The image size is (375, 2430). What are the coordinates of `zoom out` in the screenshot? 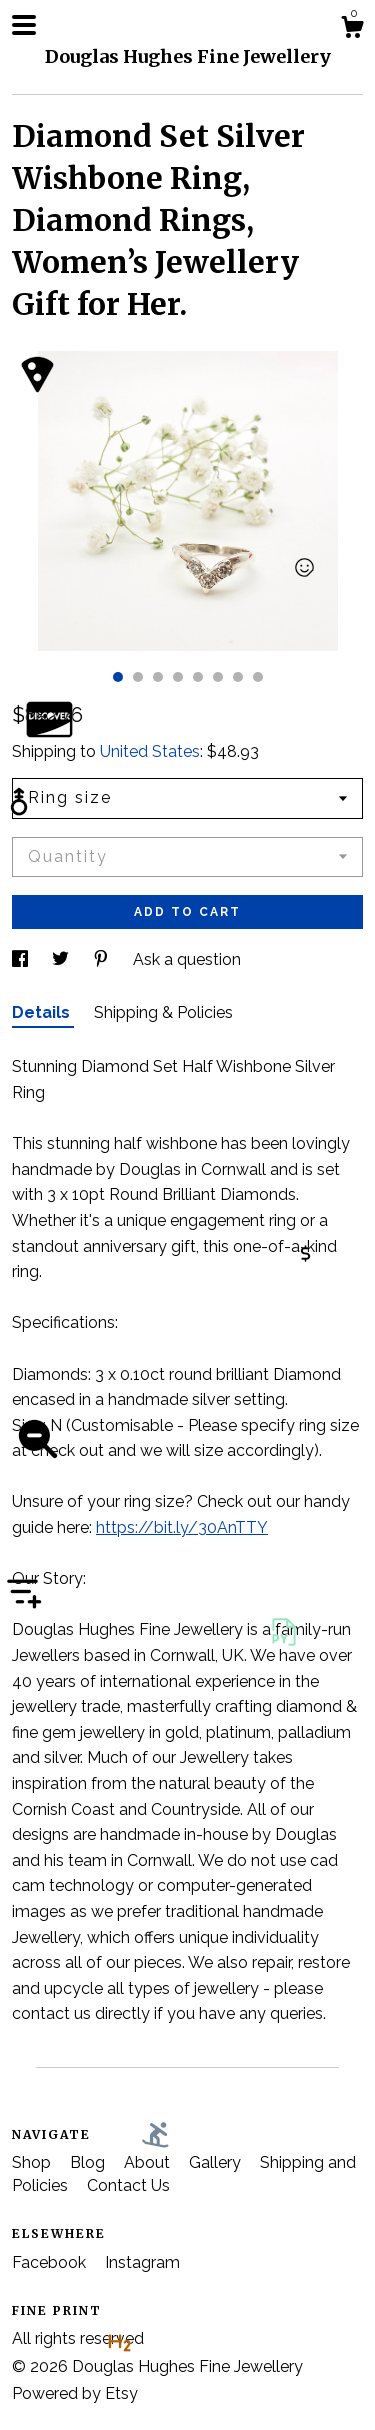 It's located at (38, 1439).